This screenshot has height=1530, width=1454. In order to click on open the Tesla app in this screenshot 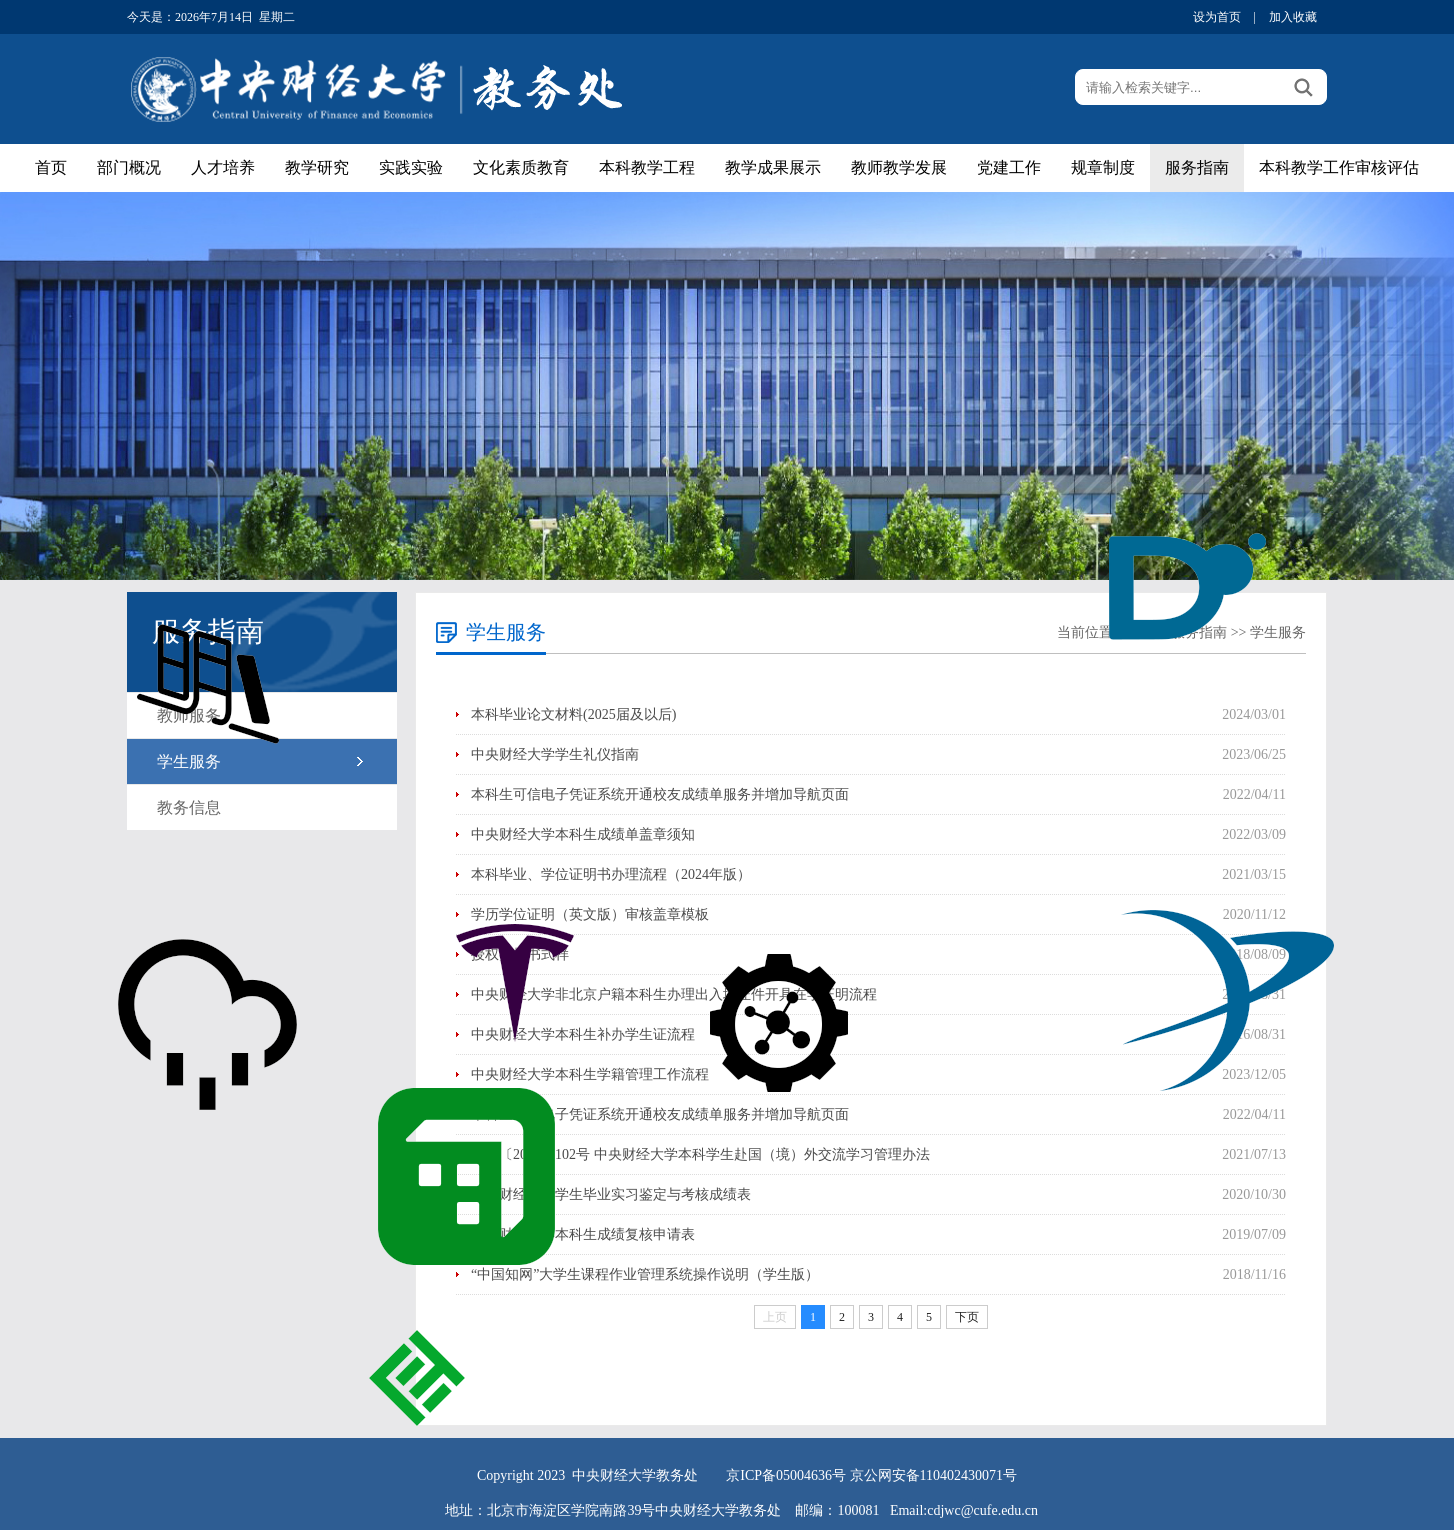, I will do `click(515, 983)`.